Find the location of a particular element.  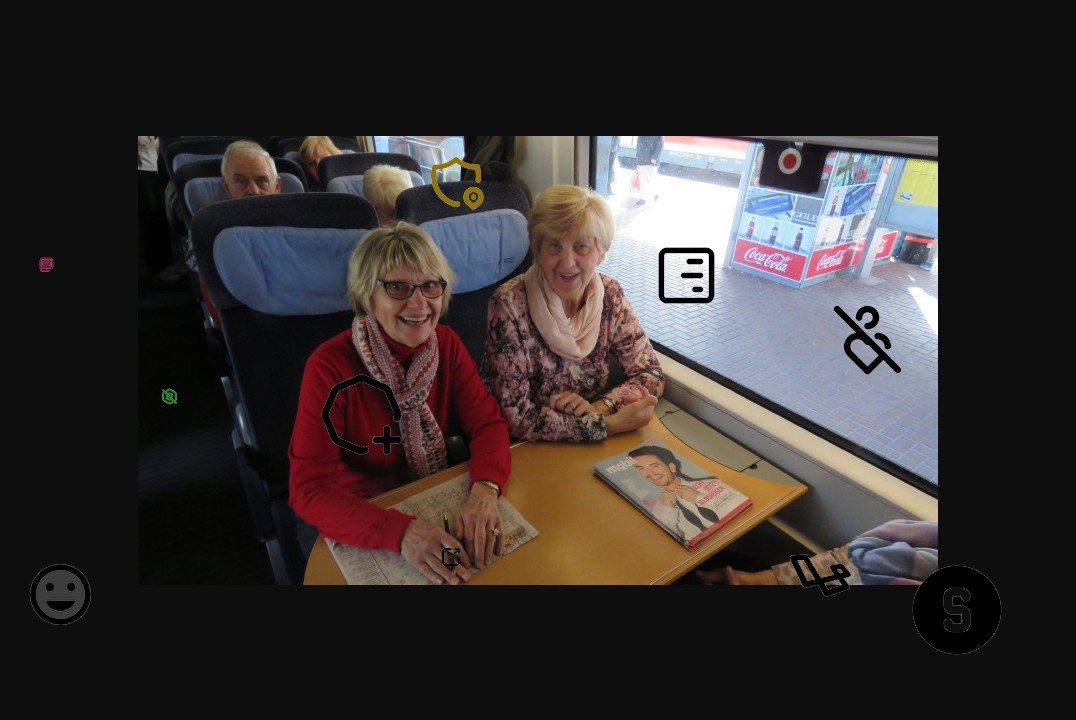

open mastodon app is located at coordinates (46, 264).